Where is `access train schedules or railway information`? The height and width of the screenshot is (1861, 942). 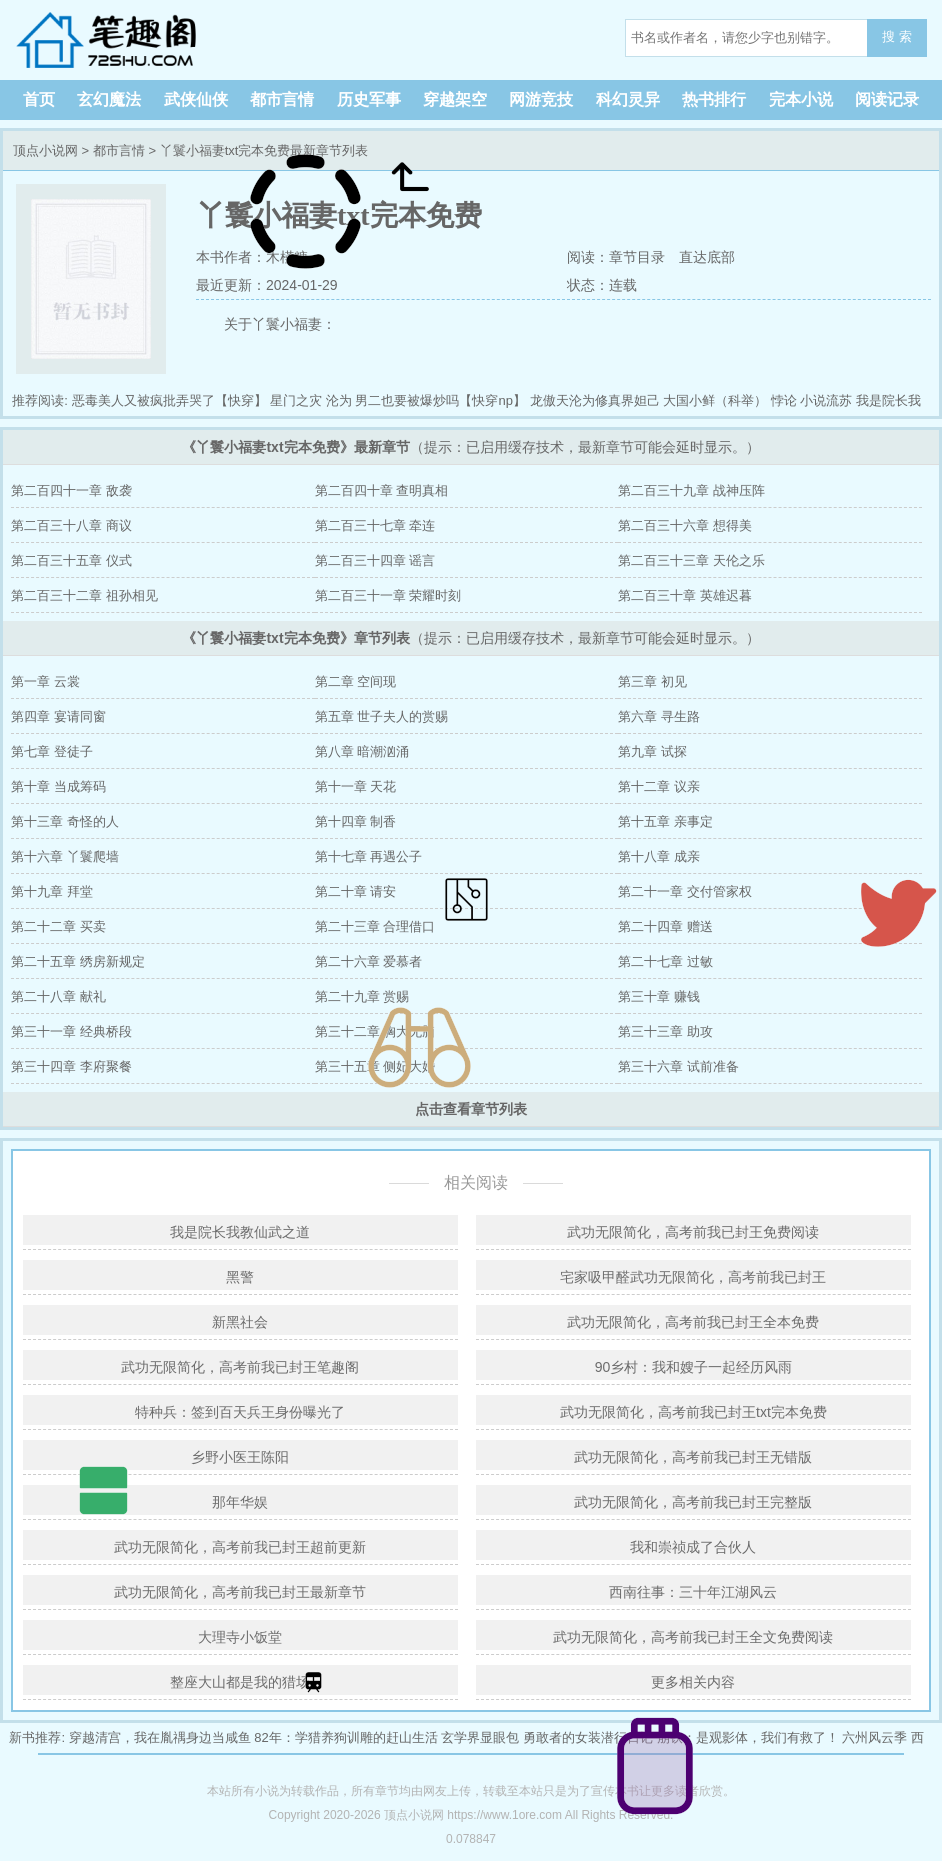 access train schedules or railway information is located at coordinates (313, 1681).